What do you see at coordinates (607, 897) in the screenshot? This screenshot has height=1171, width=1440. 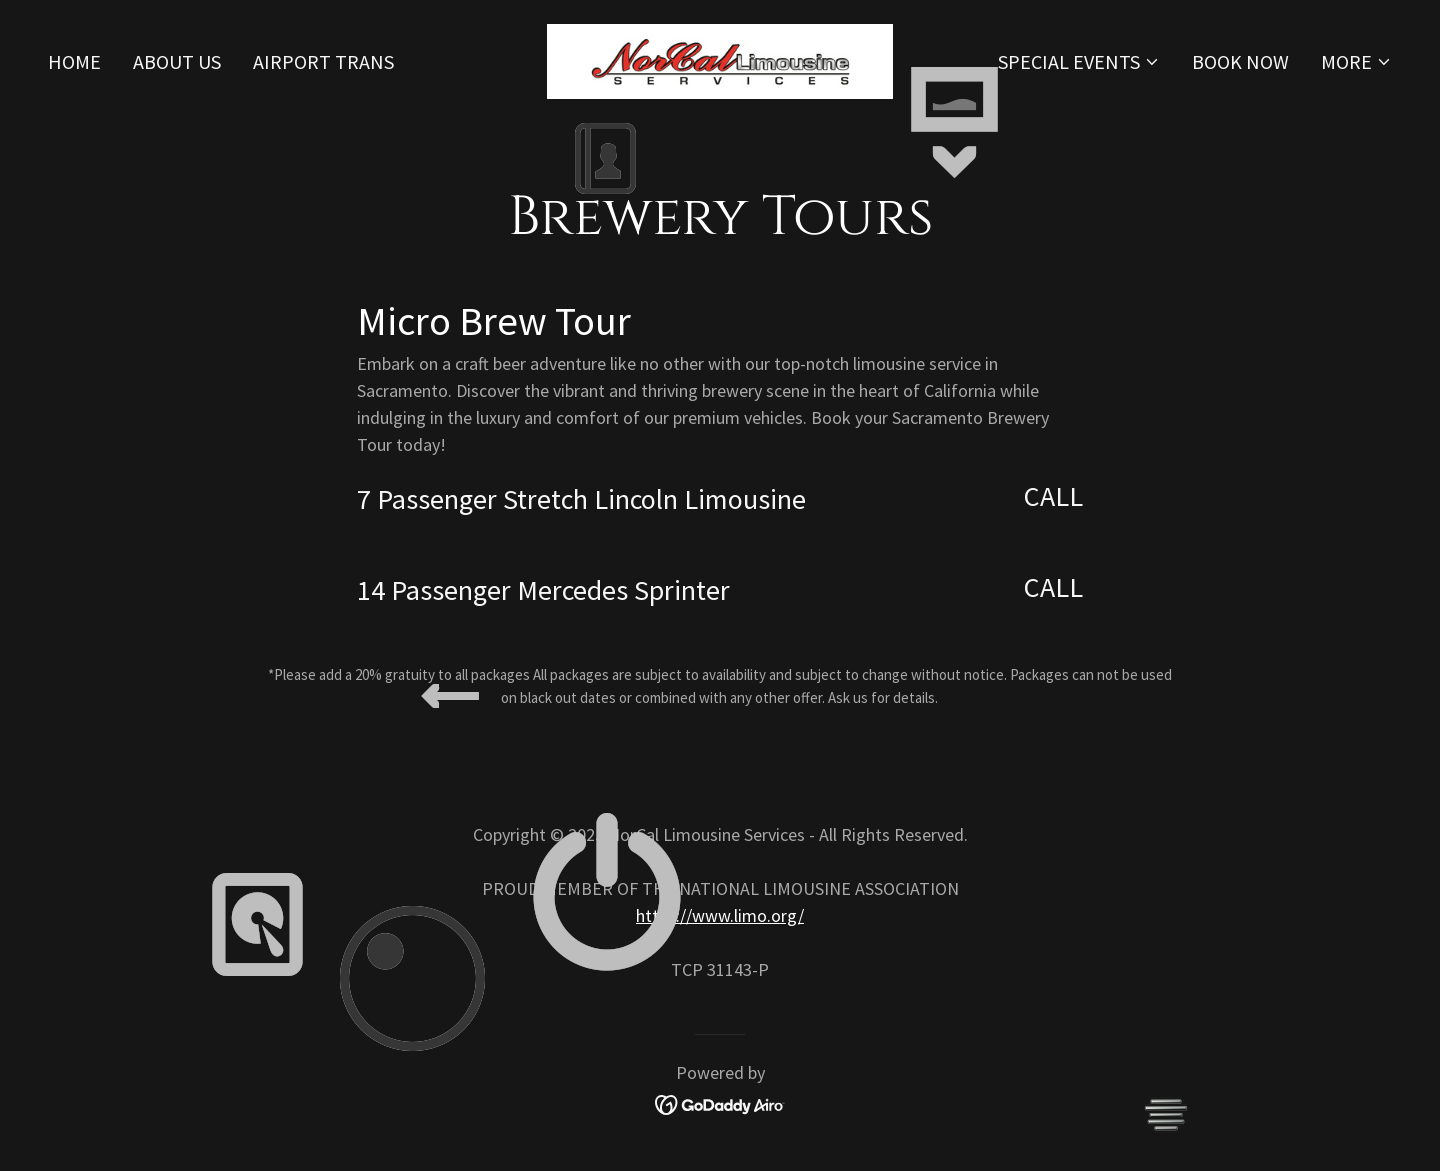 I see `shut down or power off the device` at bounding box center [607, 897].